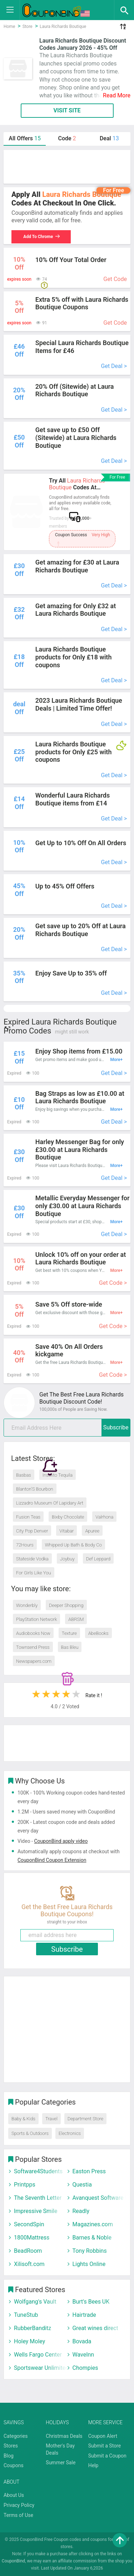 The height and width of the screenshot is (2576, 134). Describe the element at coordinates (8, 1029) in the screenshot. I see `take an alternate left route` at that location.